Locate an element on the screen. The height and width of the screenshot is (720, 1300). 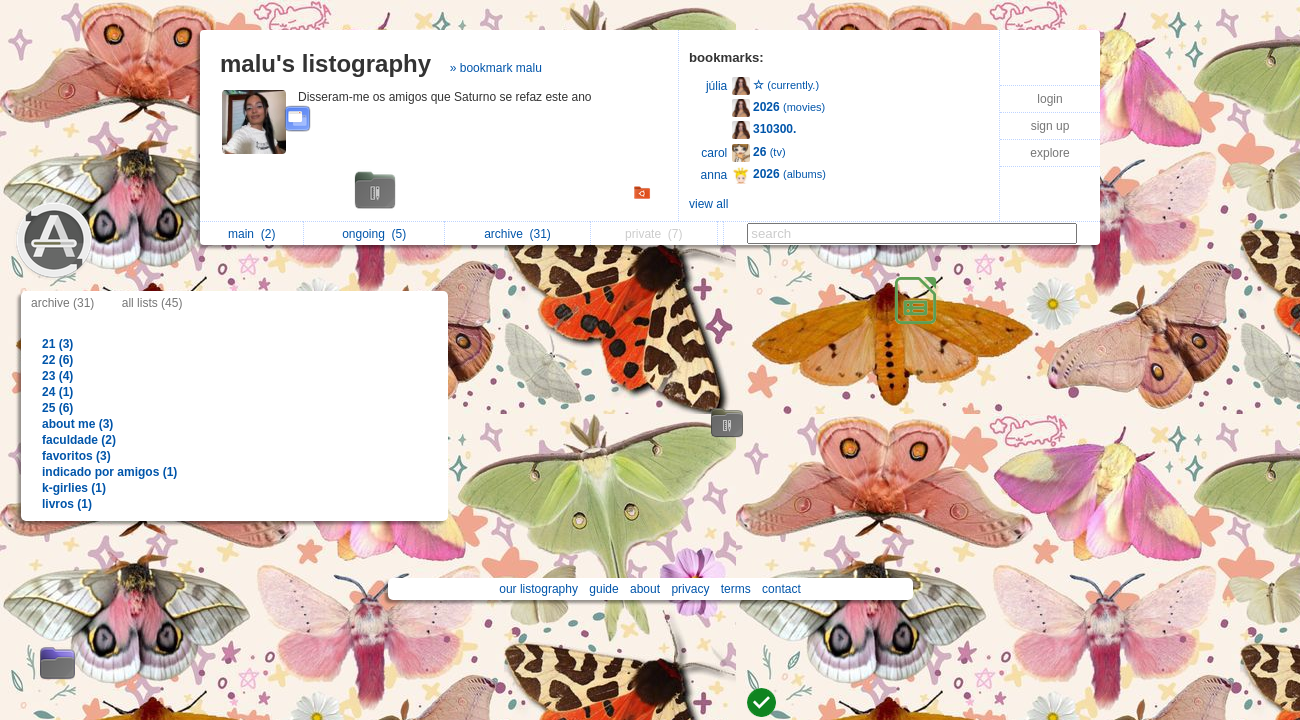
open ubuntu system folder is located at coordinates (642, 193).